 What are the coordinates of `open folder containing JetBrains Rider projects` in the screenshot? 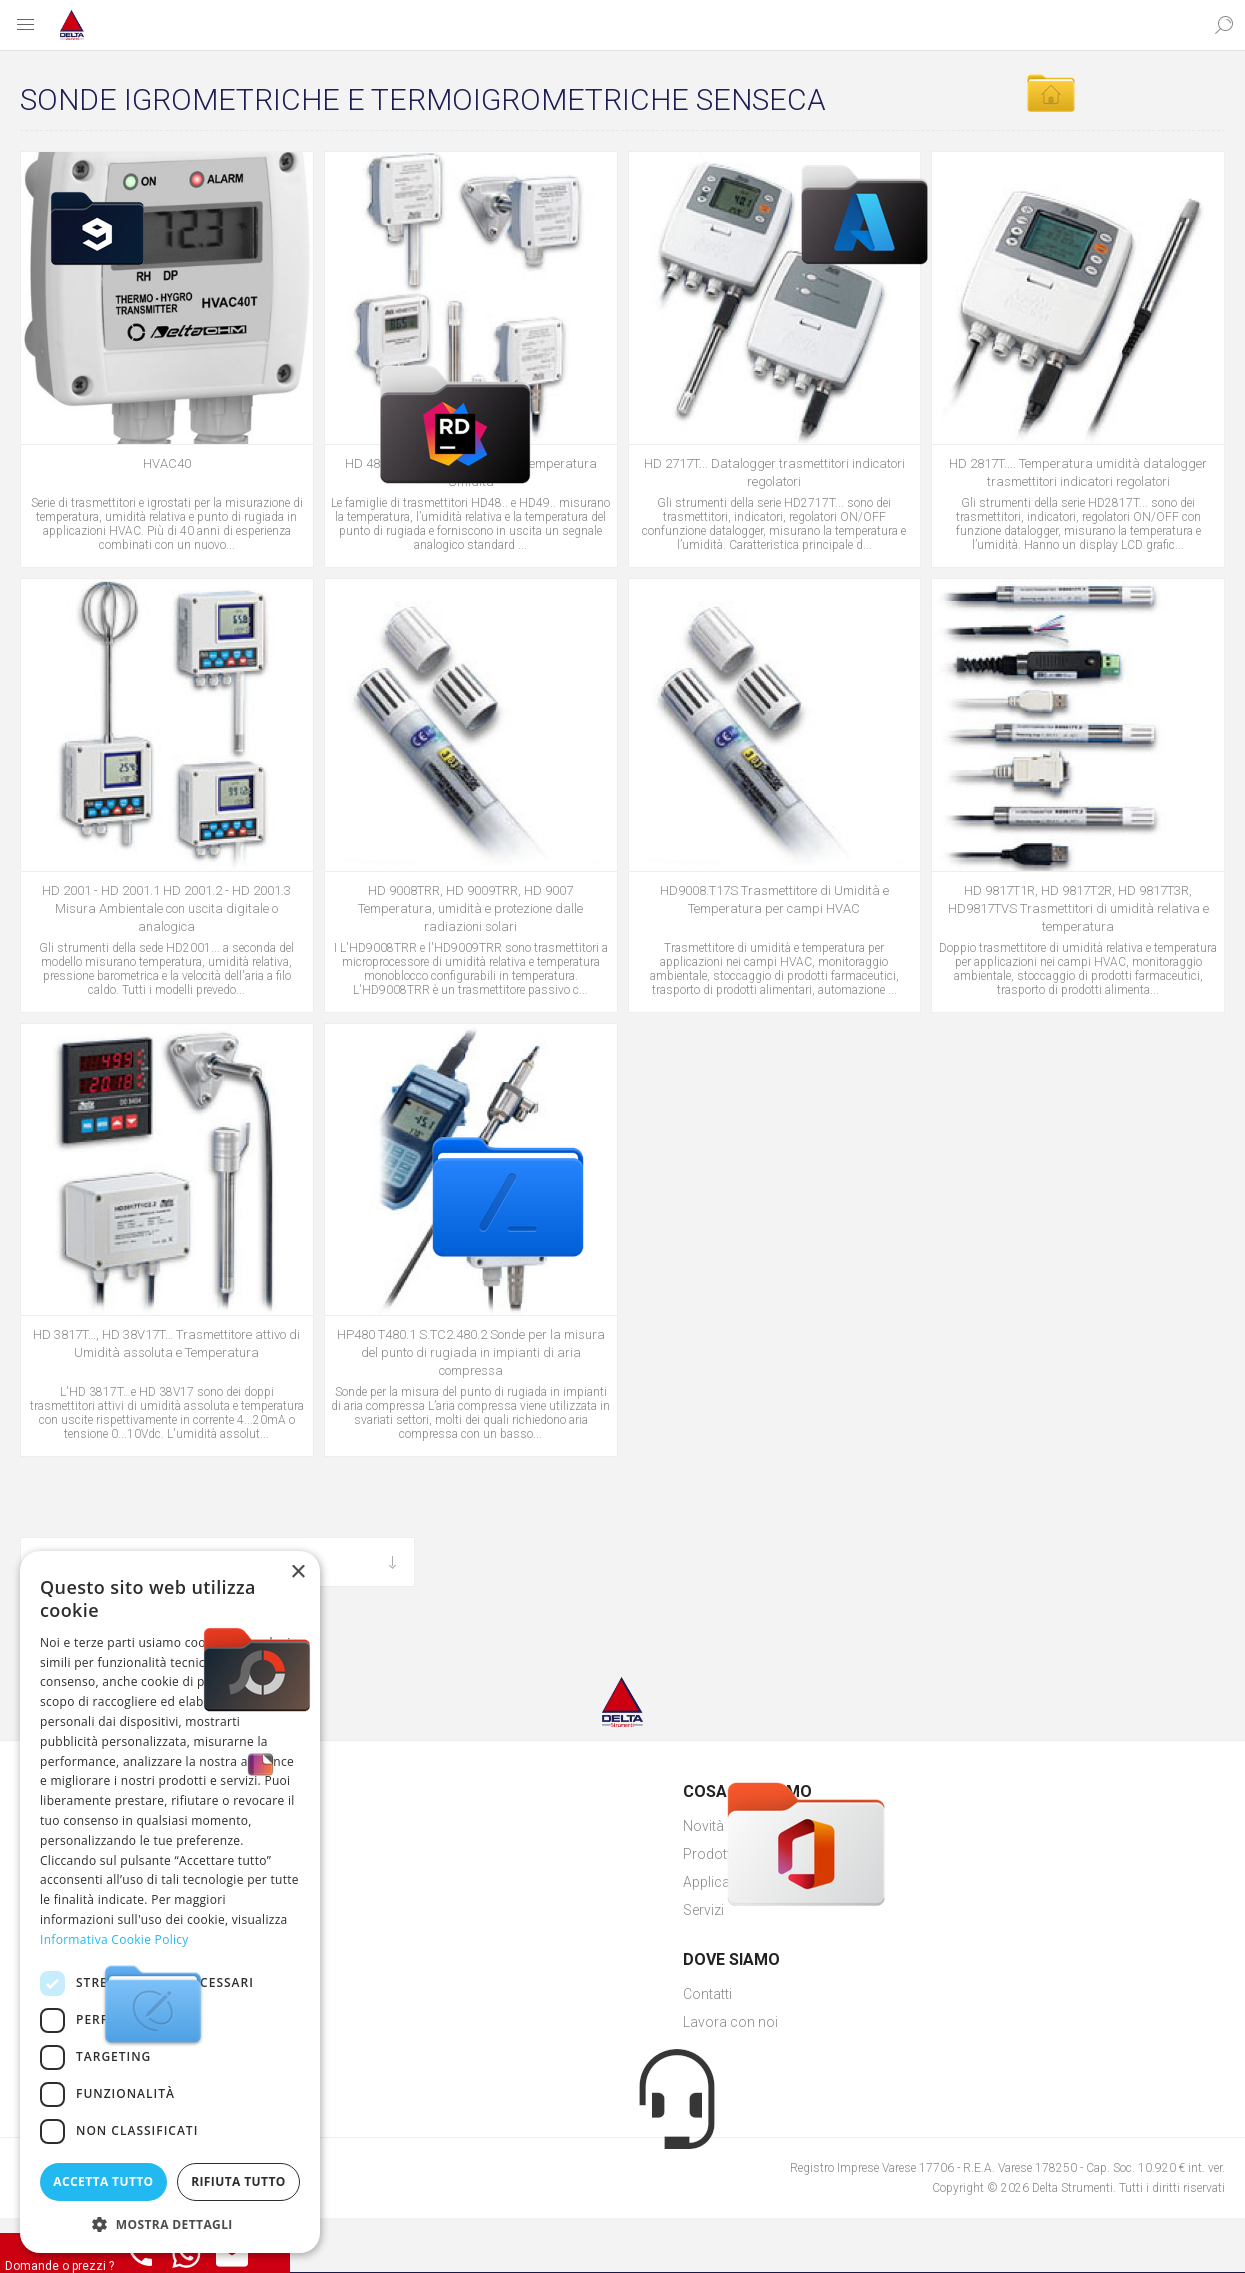 It's located at (454, 428).